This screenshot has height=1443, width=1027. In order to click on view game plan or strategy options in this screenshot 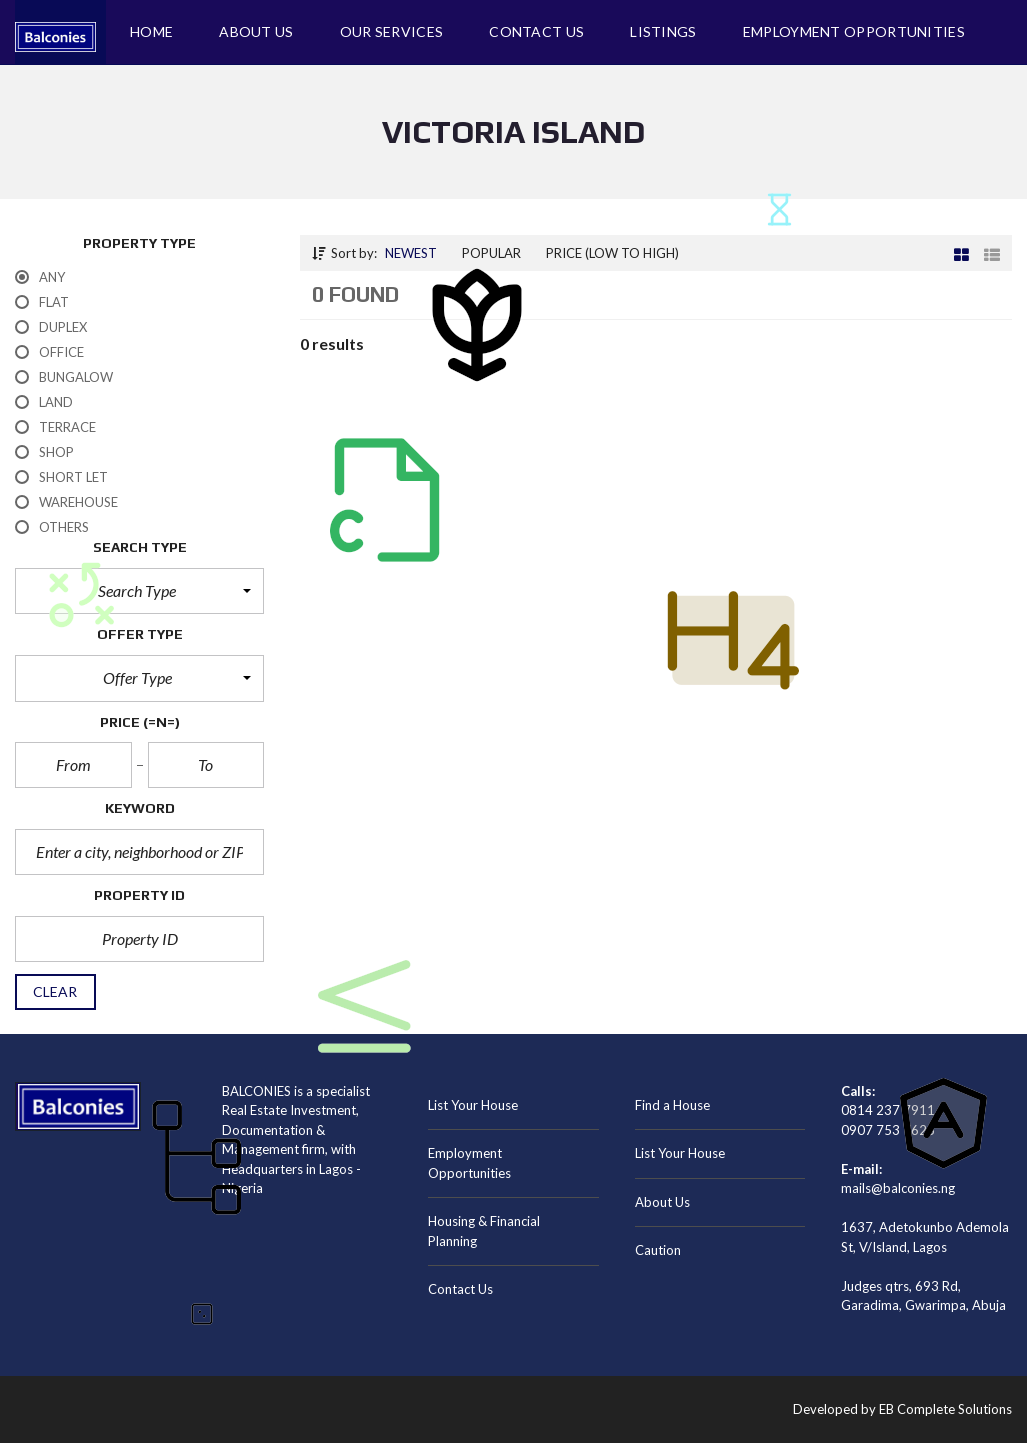, I will do `click(79, 595)`.